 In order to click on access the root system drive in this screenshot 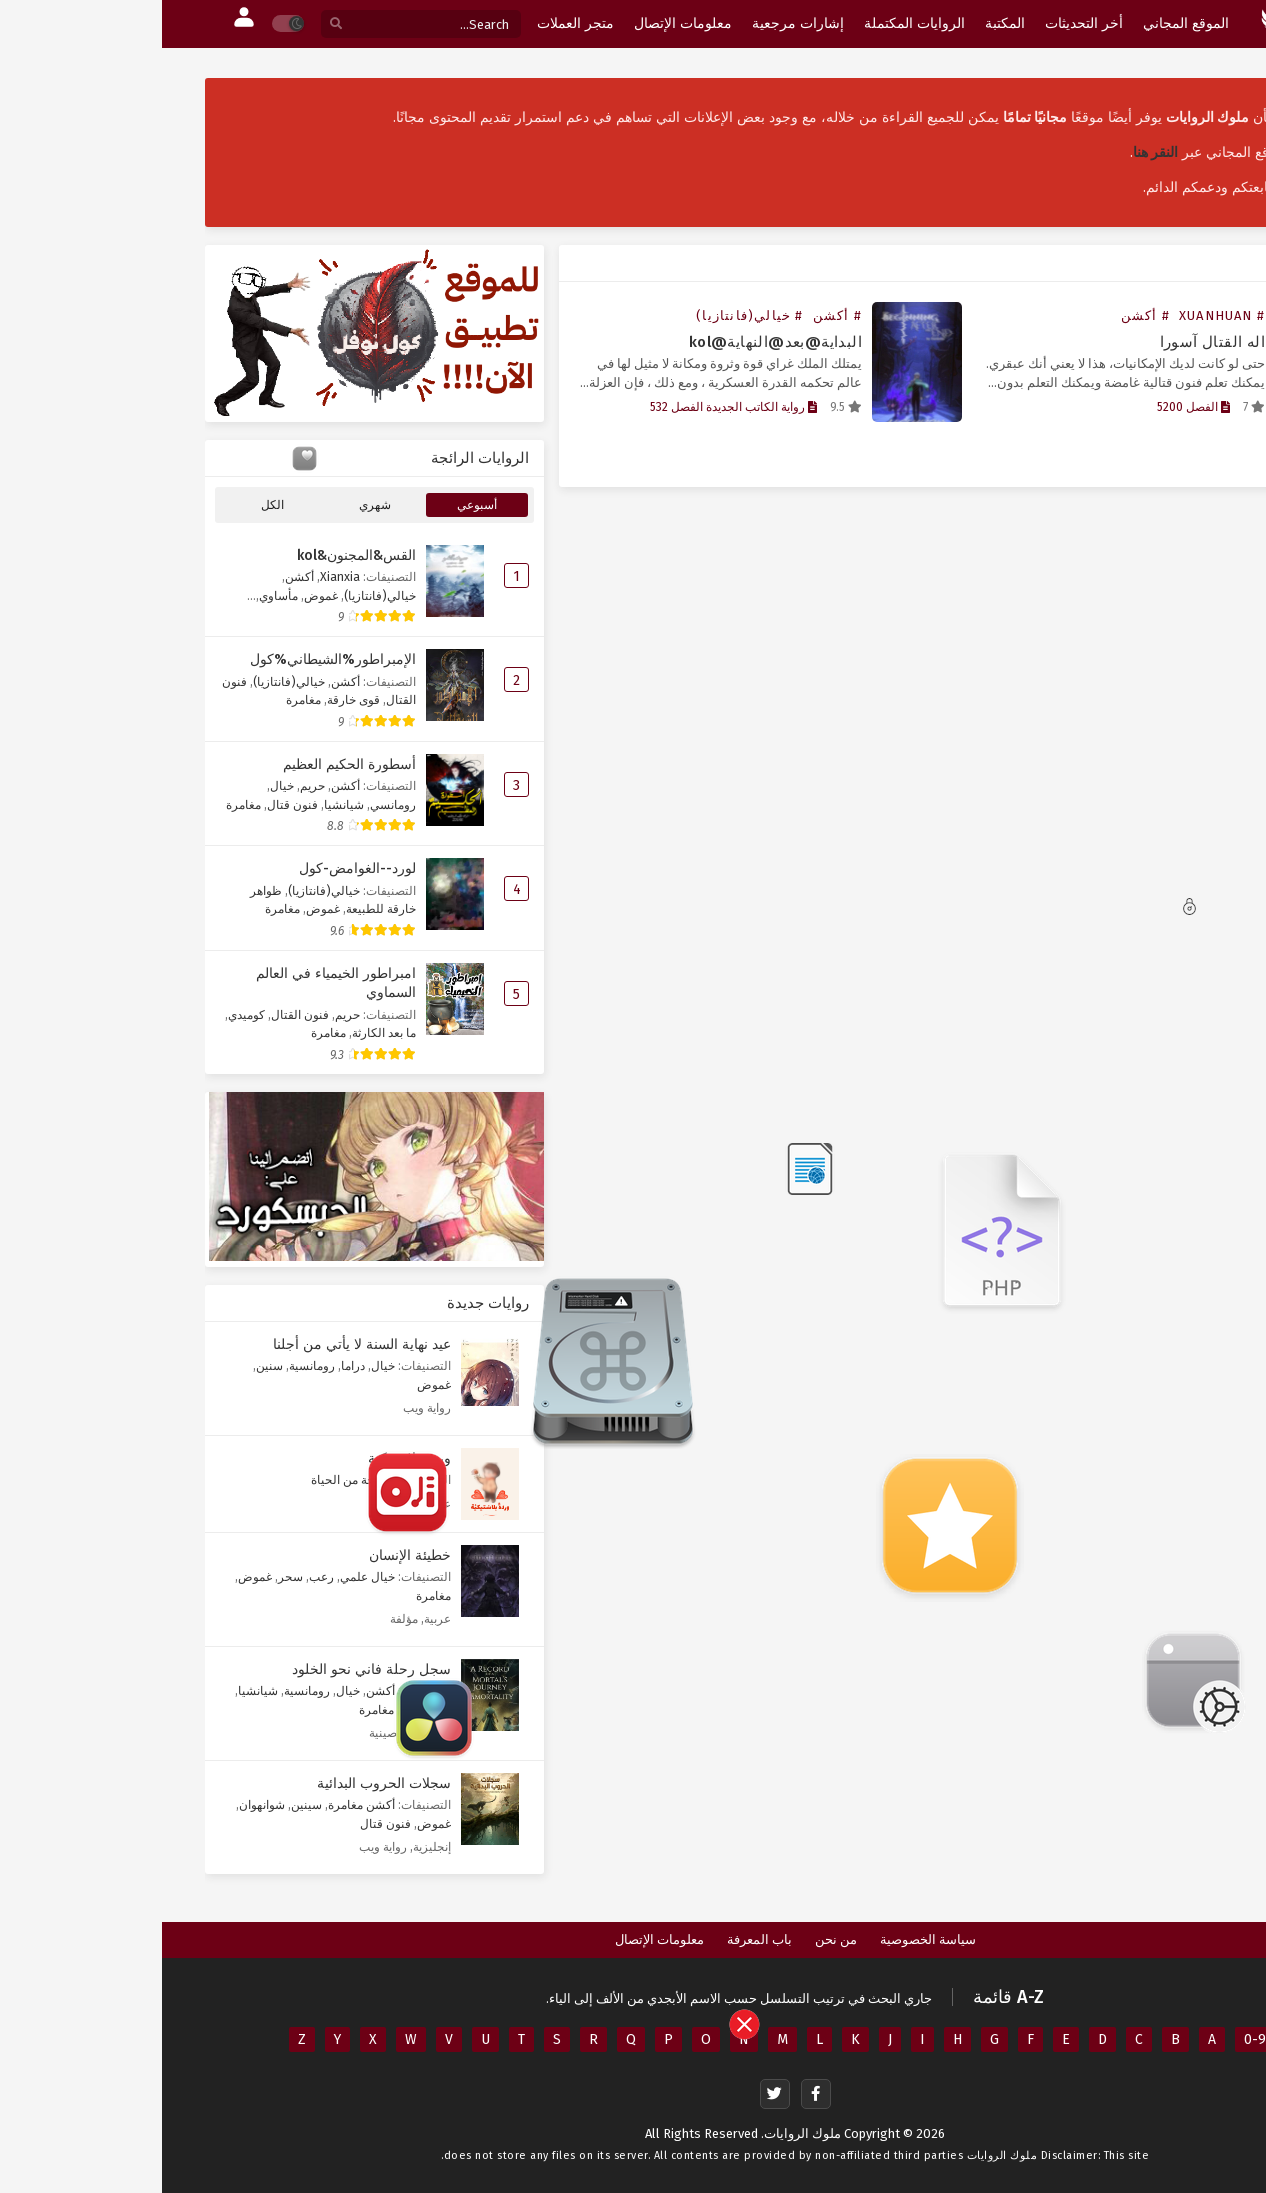, I will do `click(613, 1361)`.